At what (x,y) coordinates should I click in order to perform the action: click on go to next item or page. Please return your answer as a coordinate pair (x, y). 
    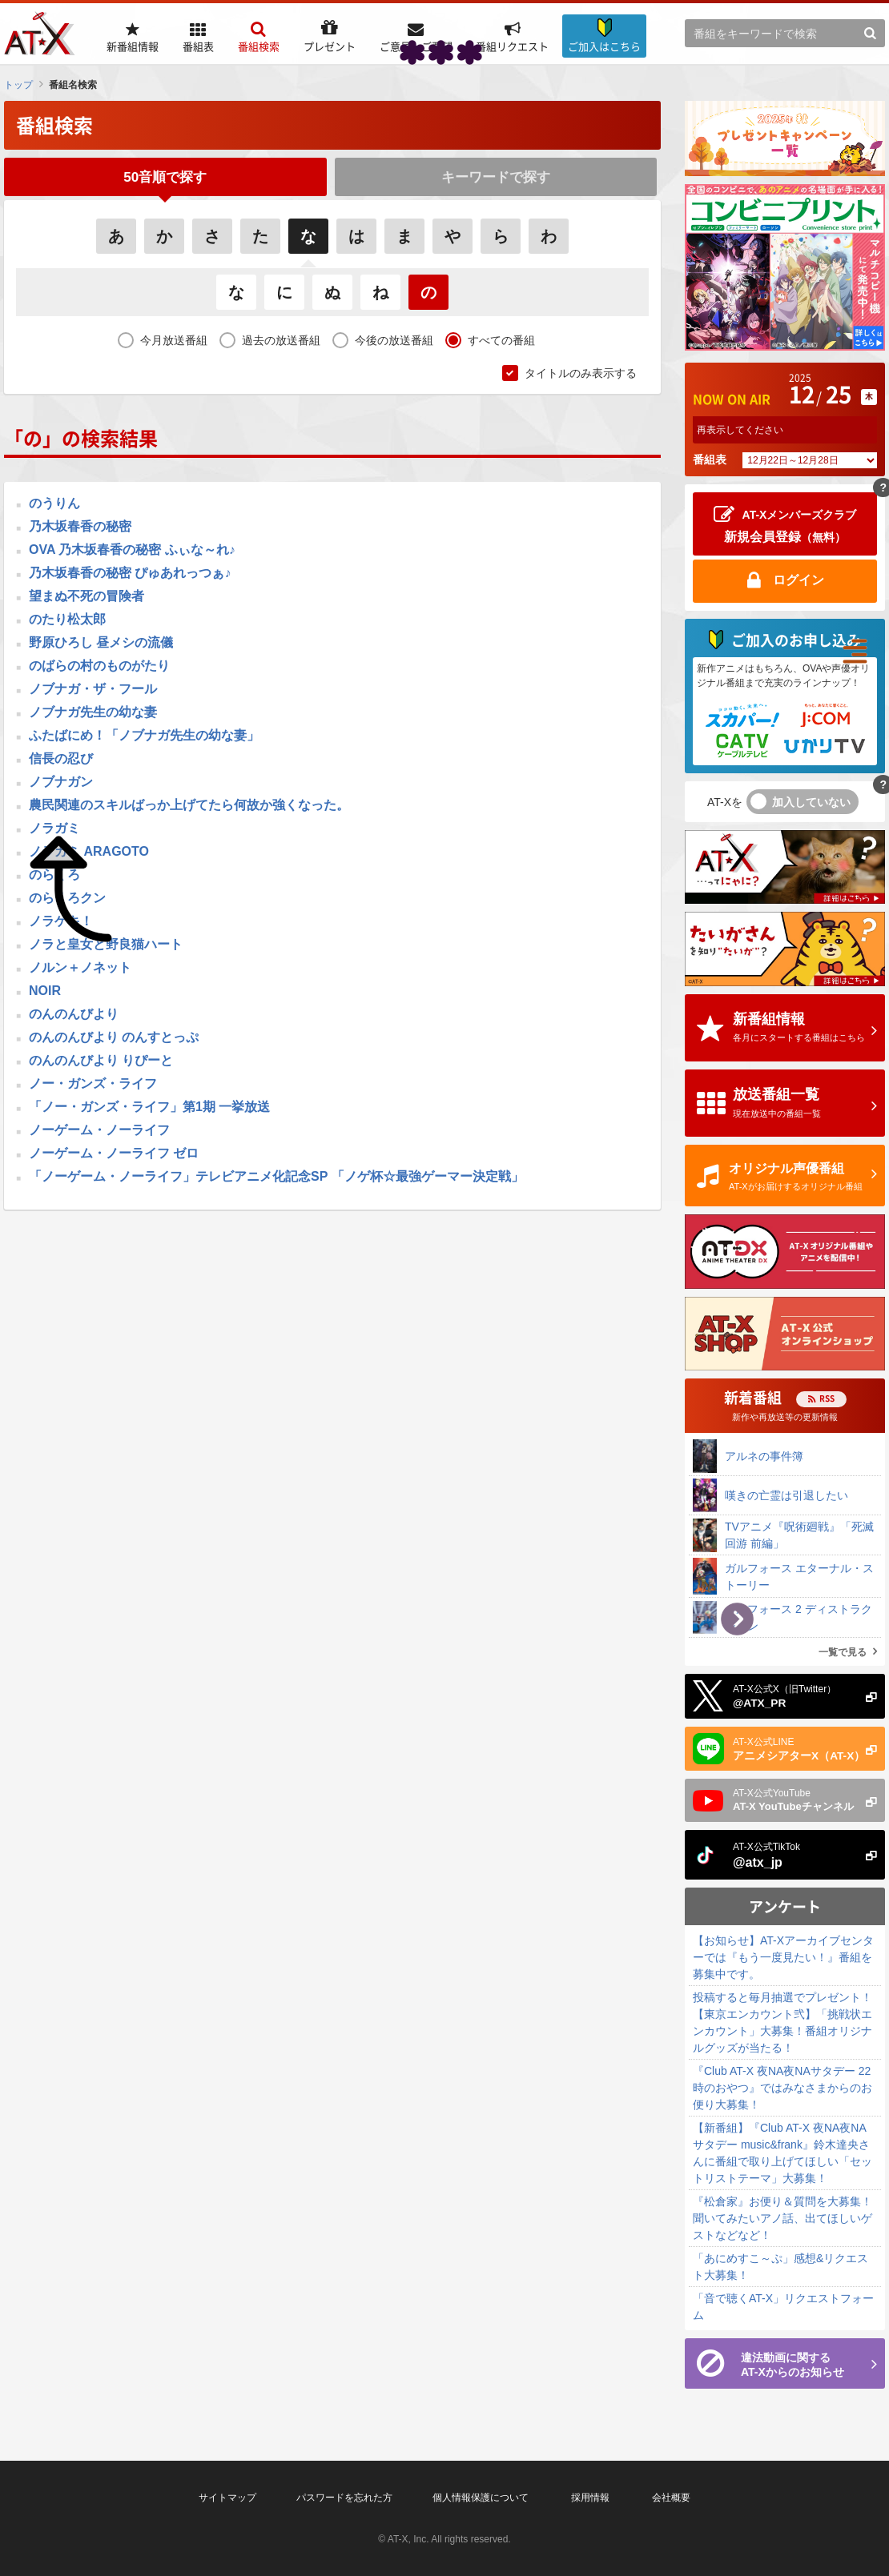
    Looking at the image, I should click on (737, 1619).